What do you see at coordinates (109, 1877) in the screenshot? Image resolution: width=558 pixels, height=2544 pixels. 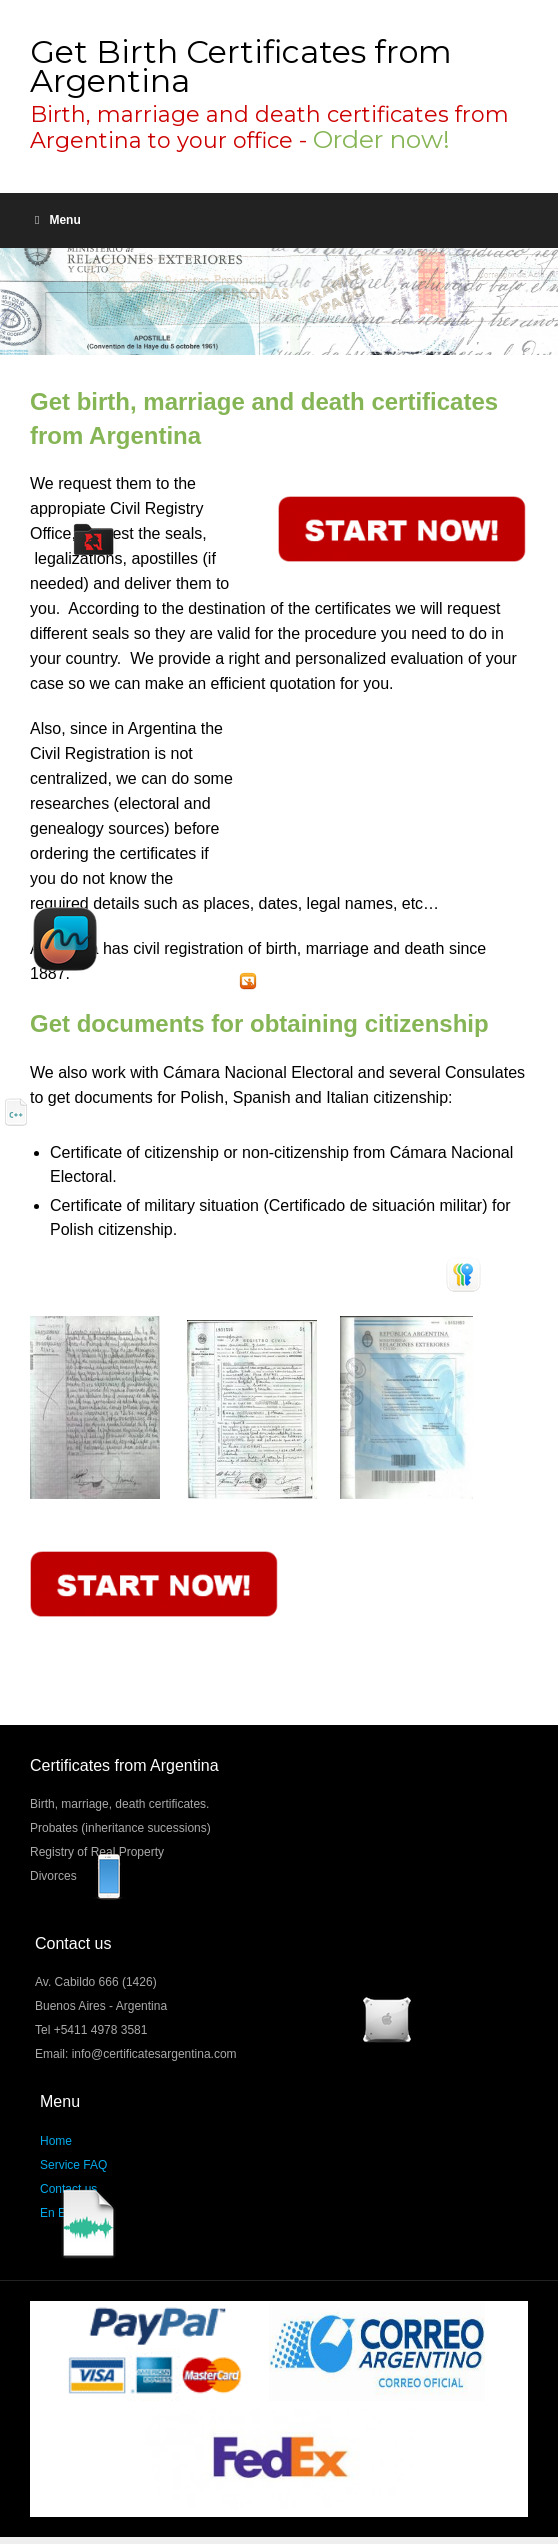 I see `connect or manage an iPhone device` at bounding box center [109, 1877].